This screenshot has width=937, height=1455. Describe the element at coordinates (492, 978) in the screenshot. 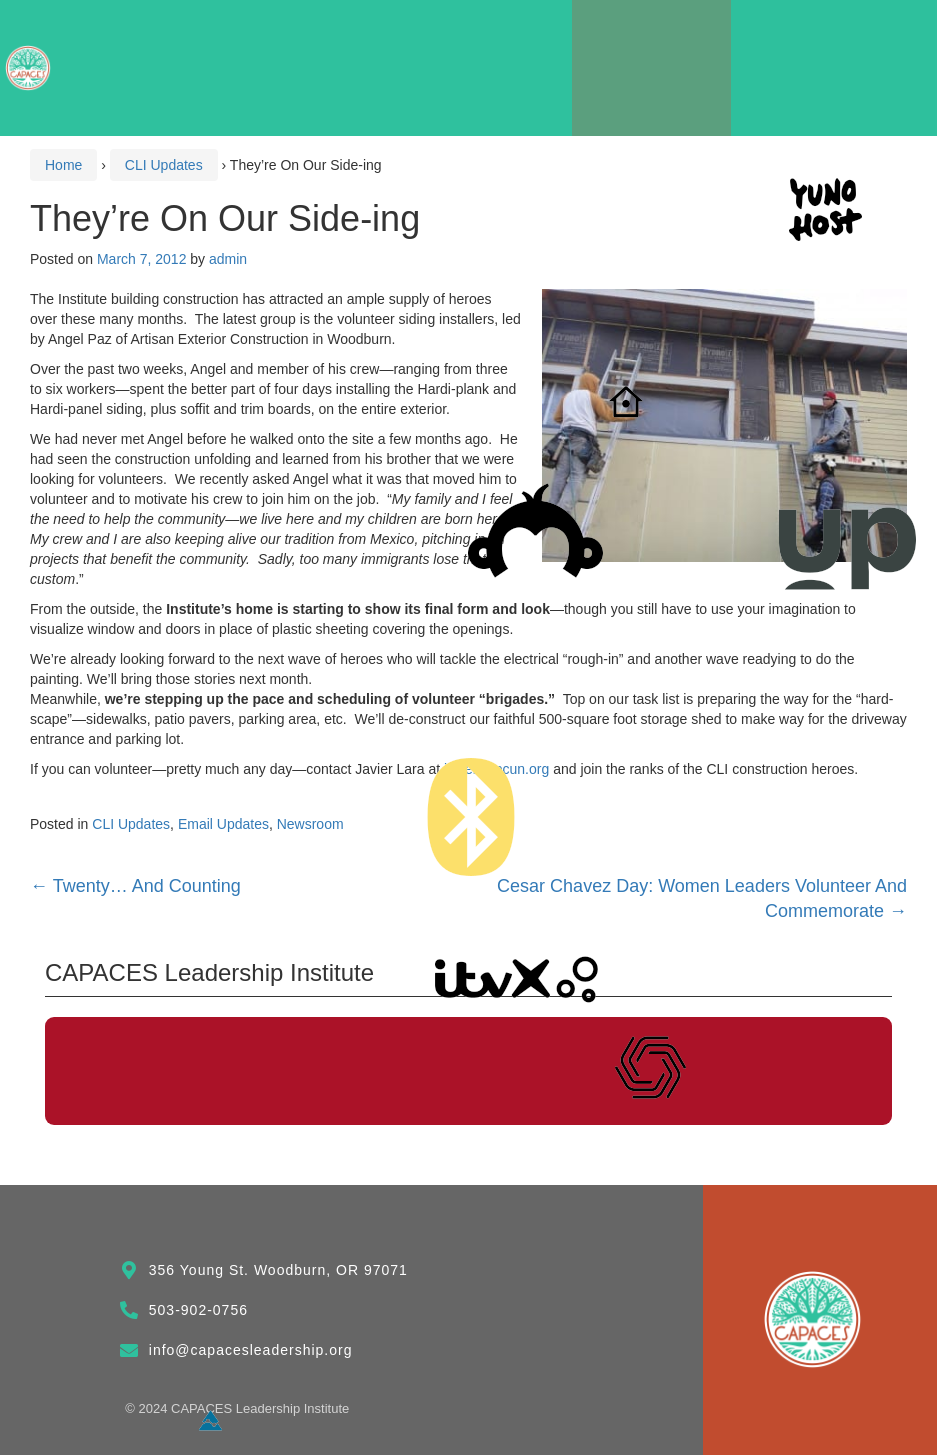

I see `open the ITVX streaming app` at that location.